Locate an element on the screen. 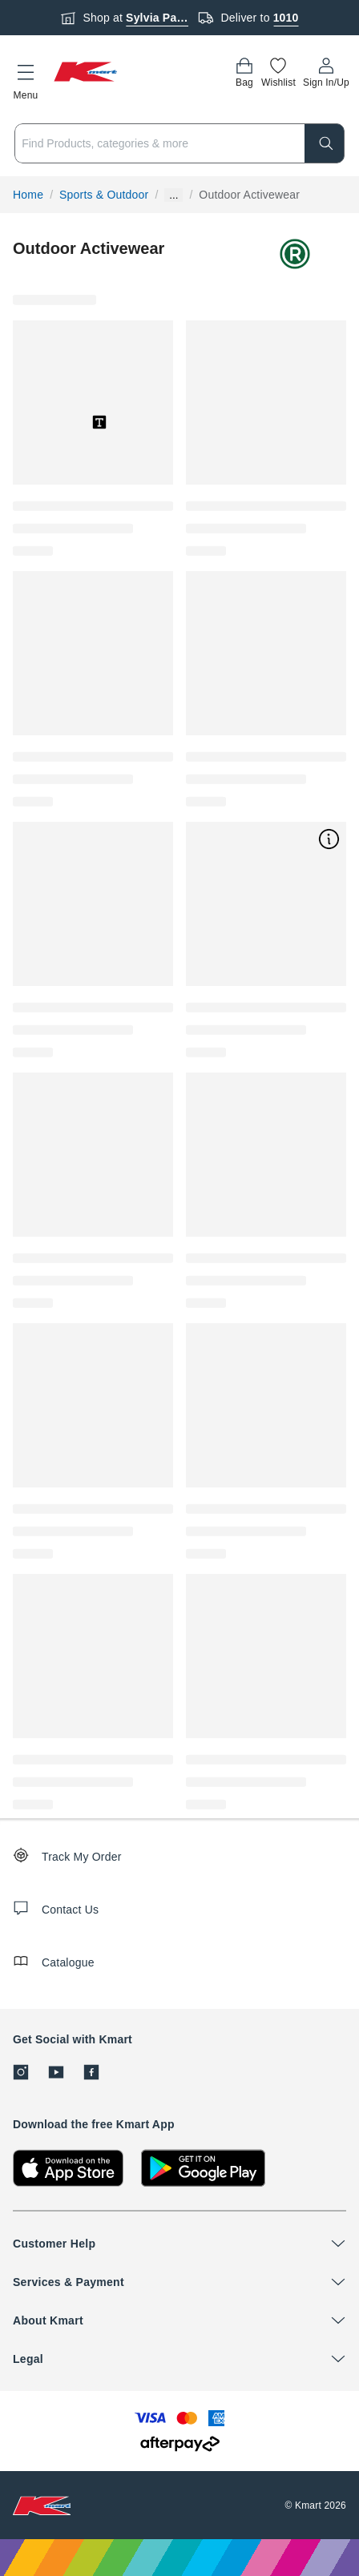 The image size is (359, 2576). view more information or details is located at coordinates (329, 839).